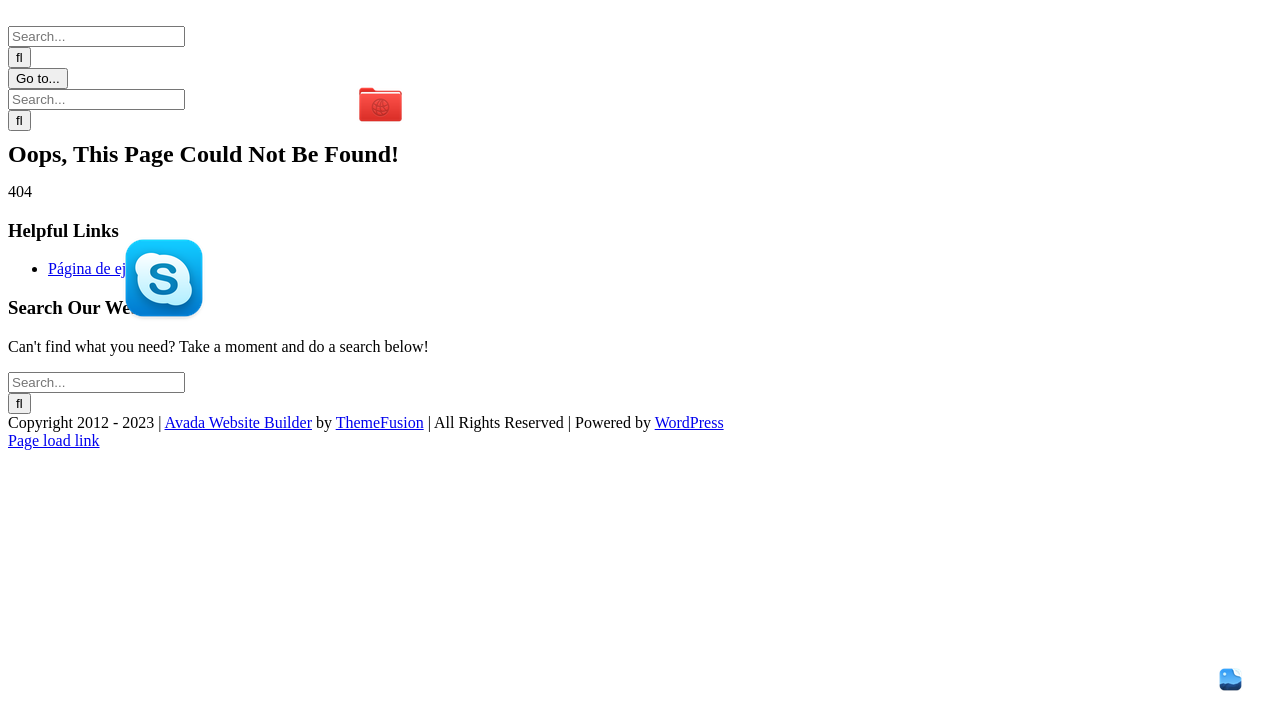 The height and width of the screenshot is (720, 1280). Describe the element at coordinates (1230, 679) in the screenshot. I see `open wallpaper settings` at that location.